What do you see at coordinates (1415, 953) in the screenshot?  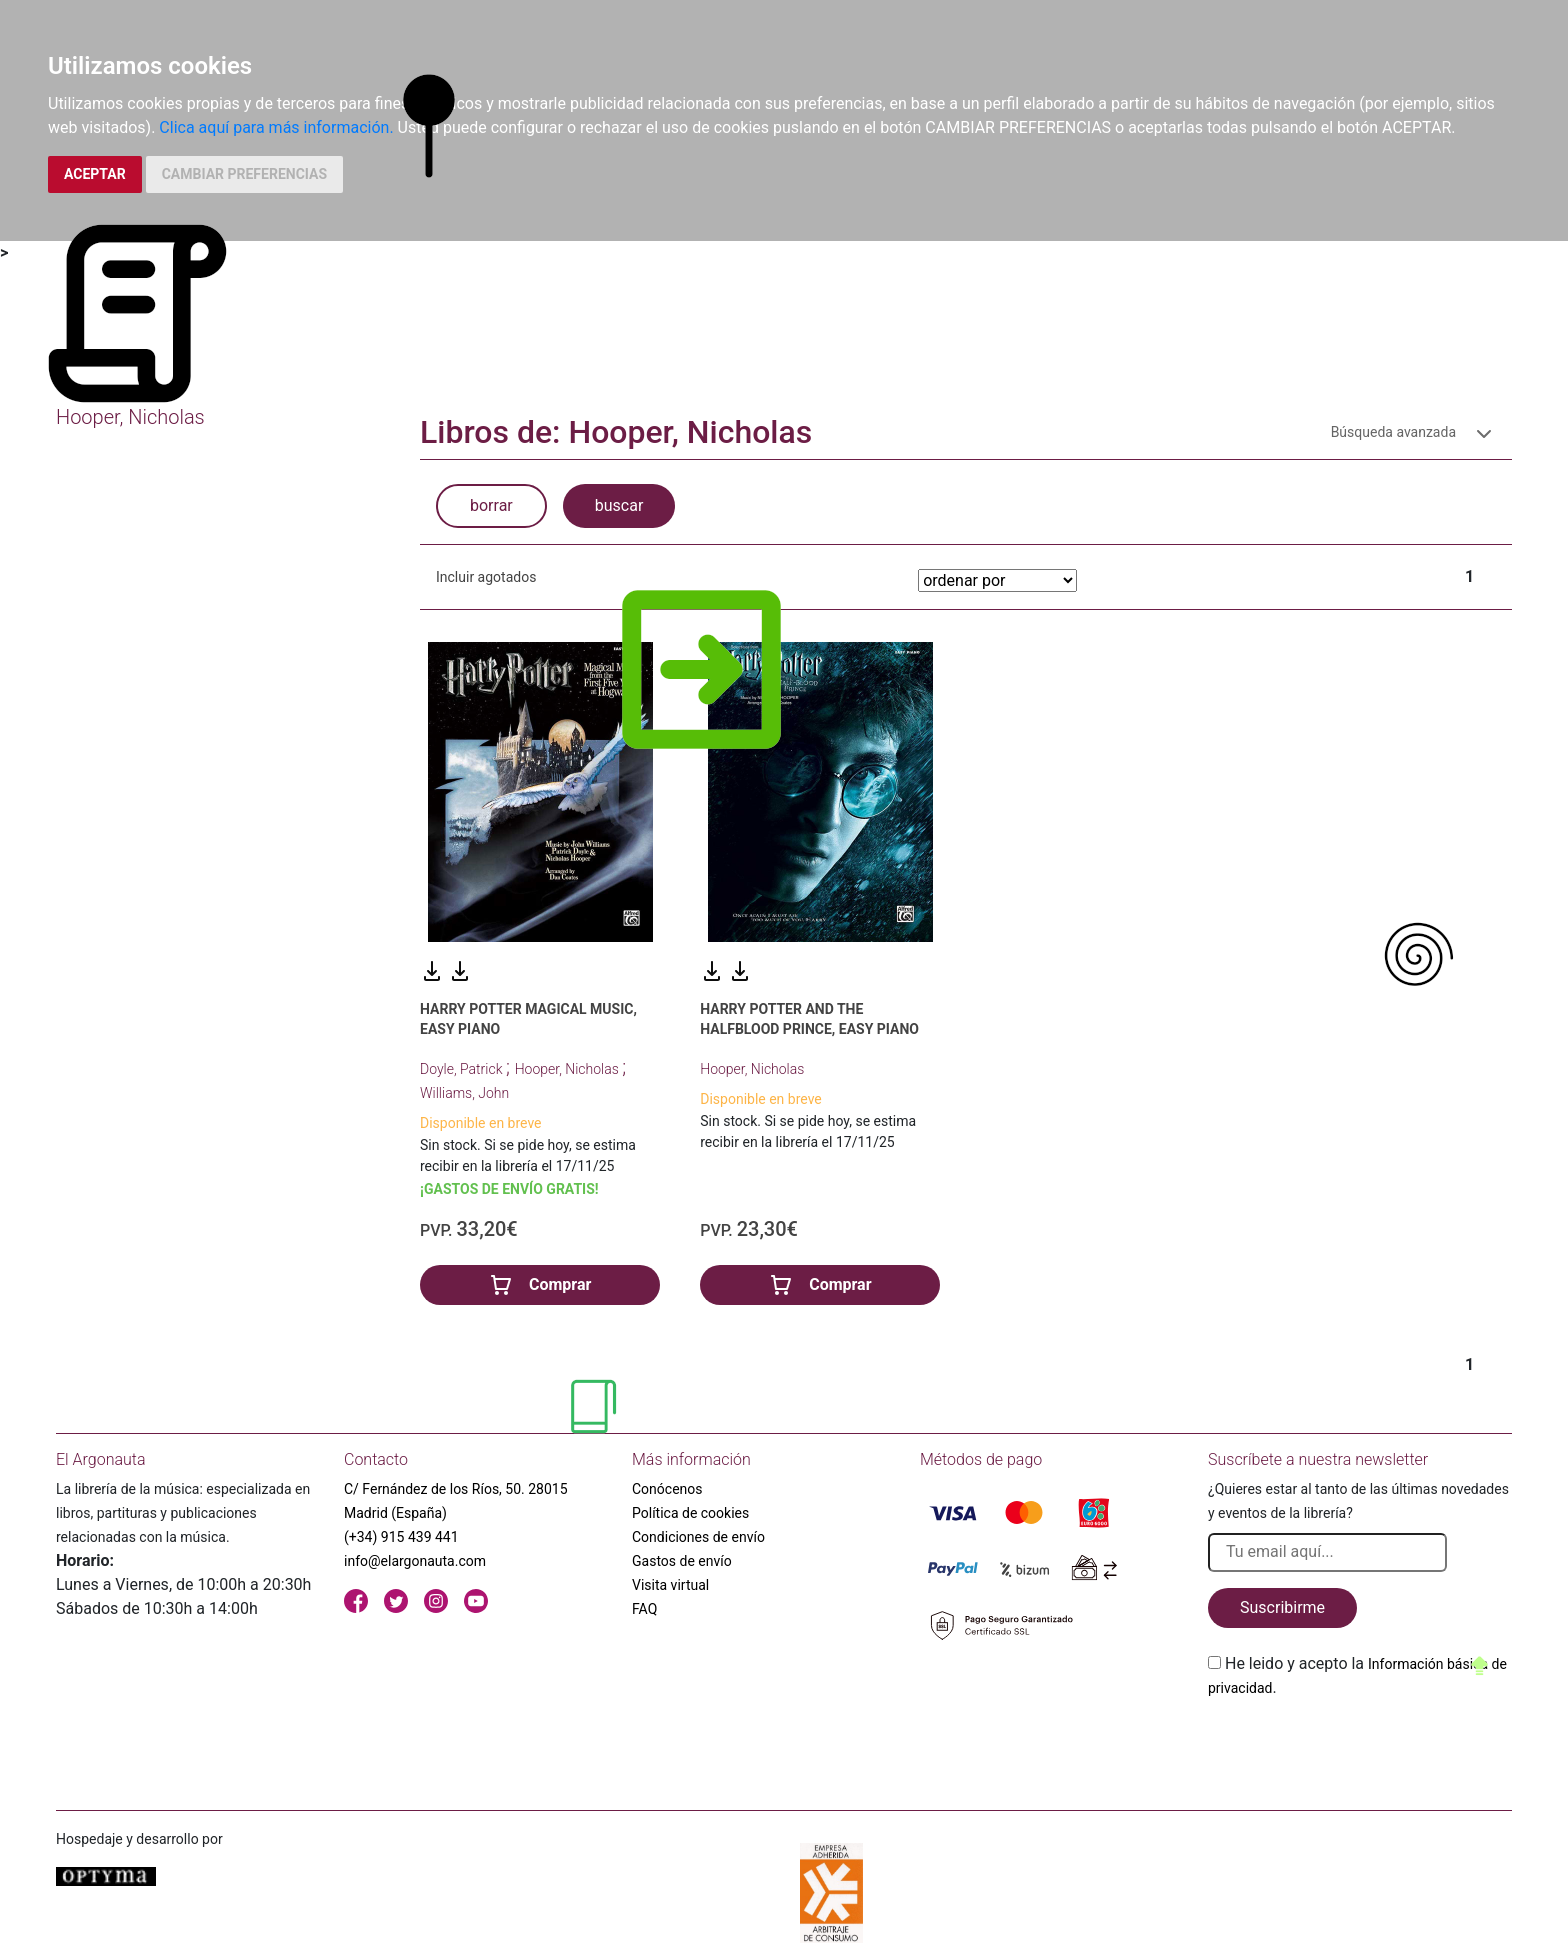 I see `indicates loading or processing in progress` at bounding box center [1415, 953].